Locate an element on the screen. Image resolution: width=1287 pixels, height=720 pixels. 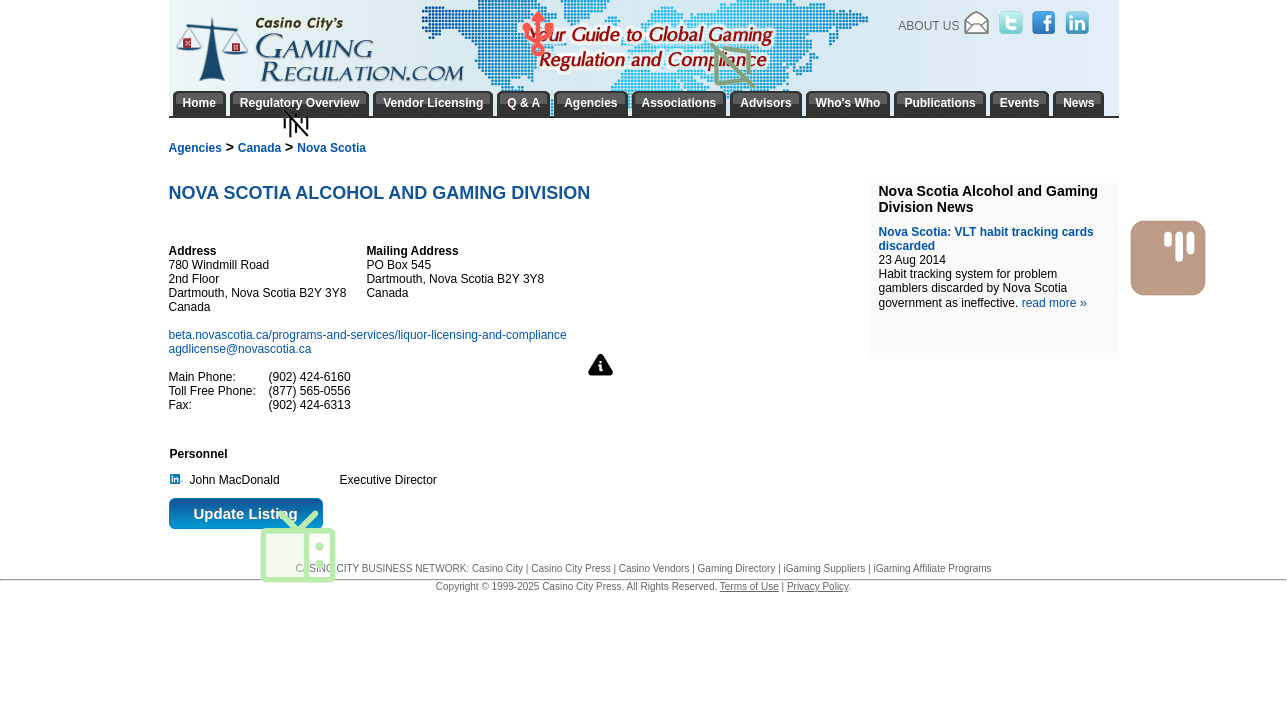
mute or disable audio input is located at coordinates (296, 123).